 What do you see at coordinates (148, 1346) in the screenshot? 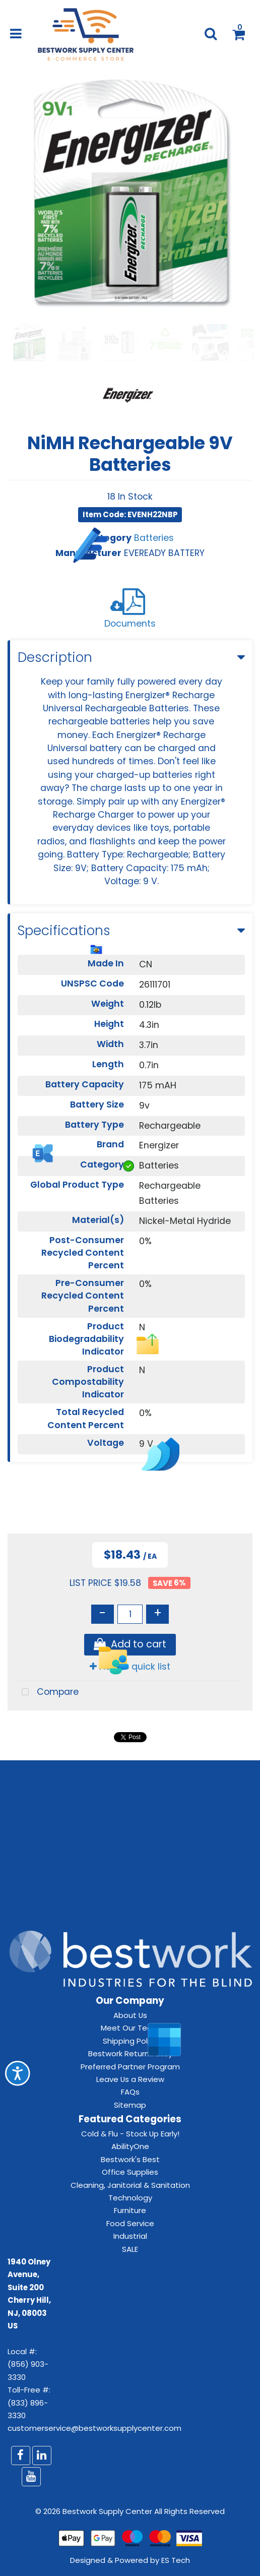
I see `upload files to a location-based folder` at bounding box center [148, 1346].